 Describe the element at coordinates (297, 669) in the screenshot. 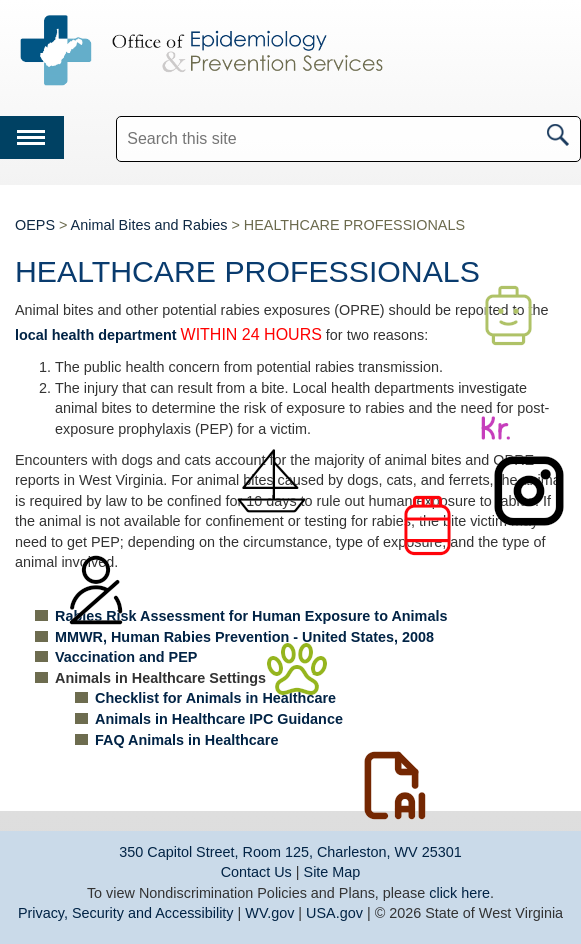

I see `access pet-related features or settings` at that location.